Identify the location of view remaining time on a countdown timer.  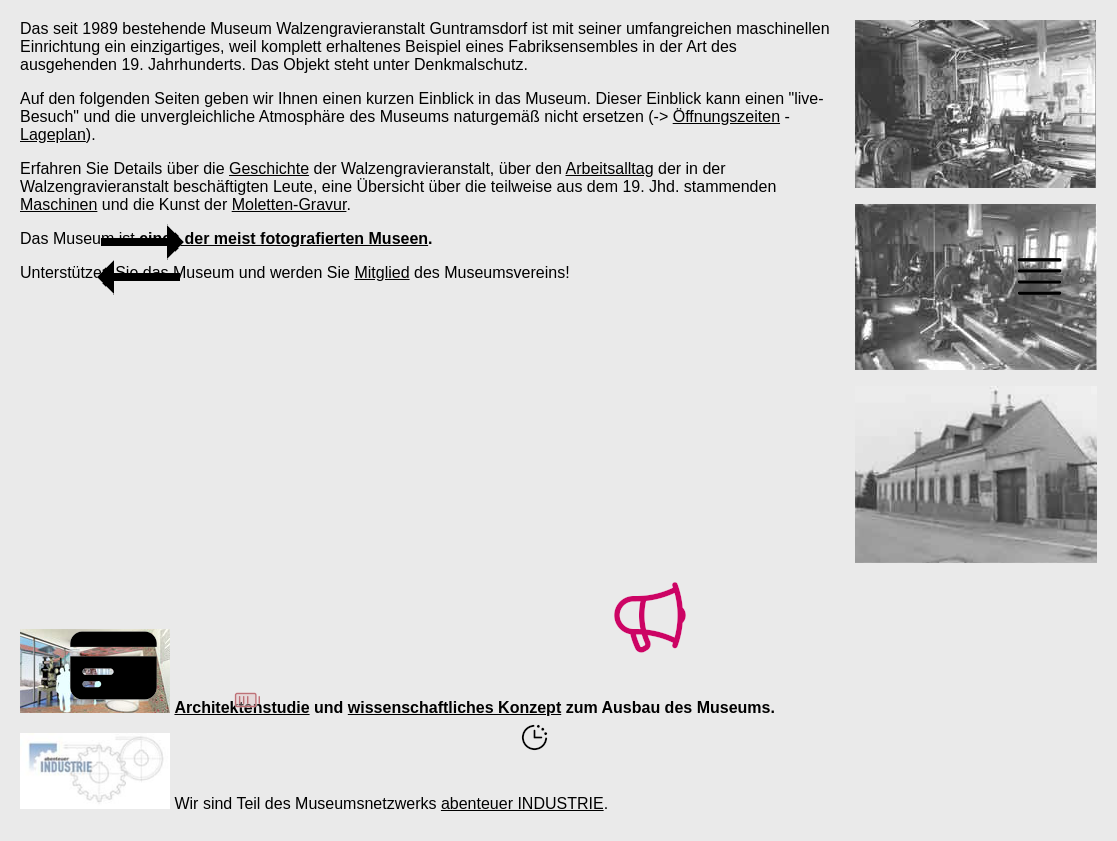
(534, 737).